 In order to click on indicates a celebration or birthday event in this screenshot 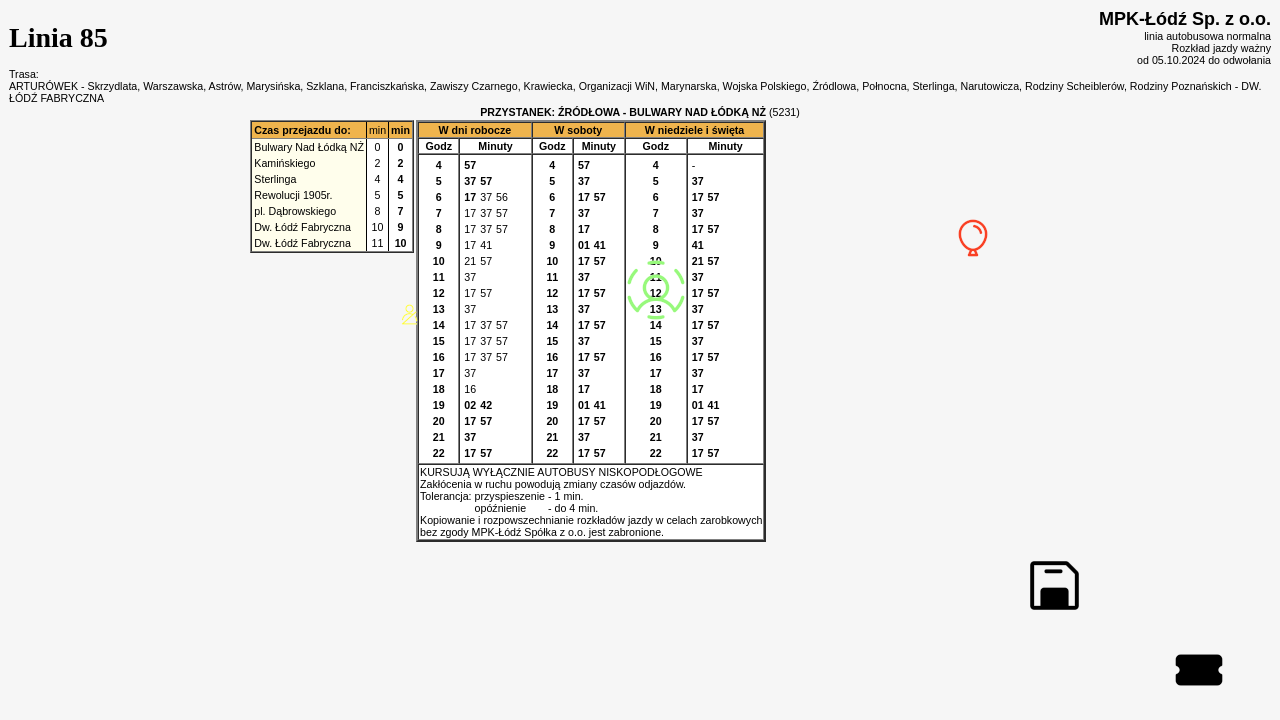, I will do `click(973, 238)`.